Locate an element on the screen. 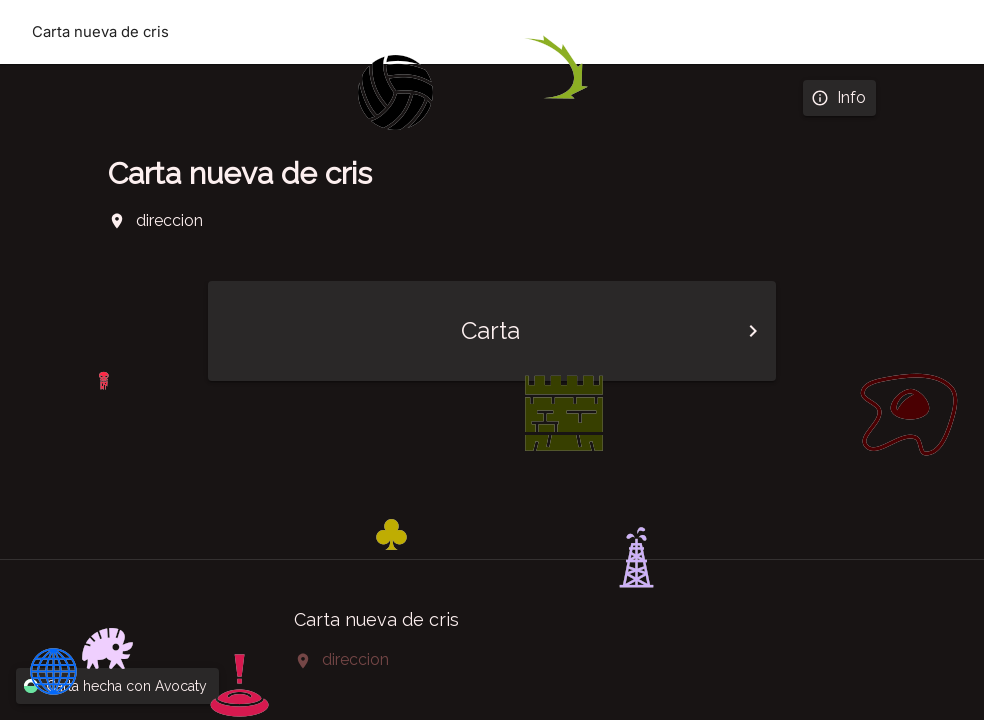 This screenshot has width=984, height=720. ingredient icon for cooking or recipe apps is located at coordinates (909, 410).